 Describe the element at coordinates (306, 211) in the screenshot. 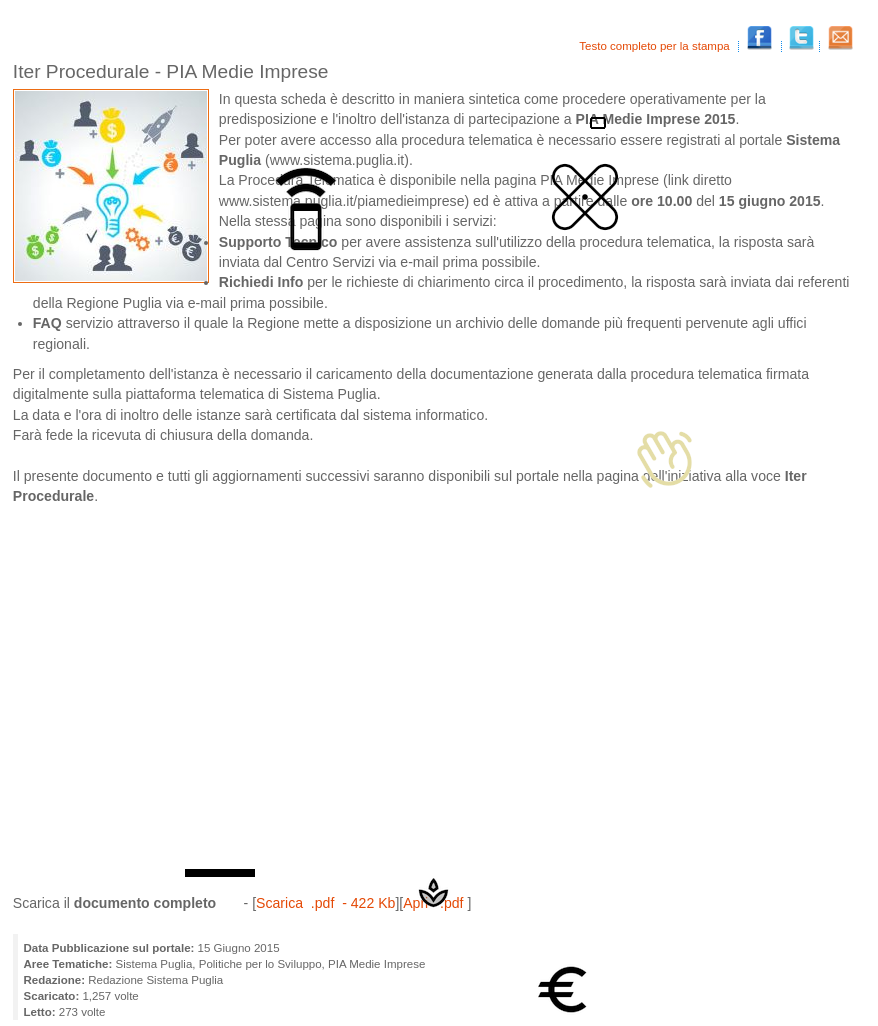

I see `enable speakerphone mode during a call` at that location.